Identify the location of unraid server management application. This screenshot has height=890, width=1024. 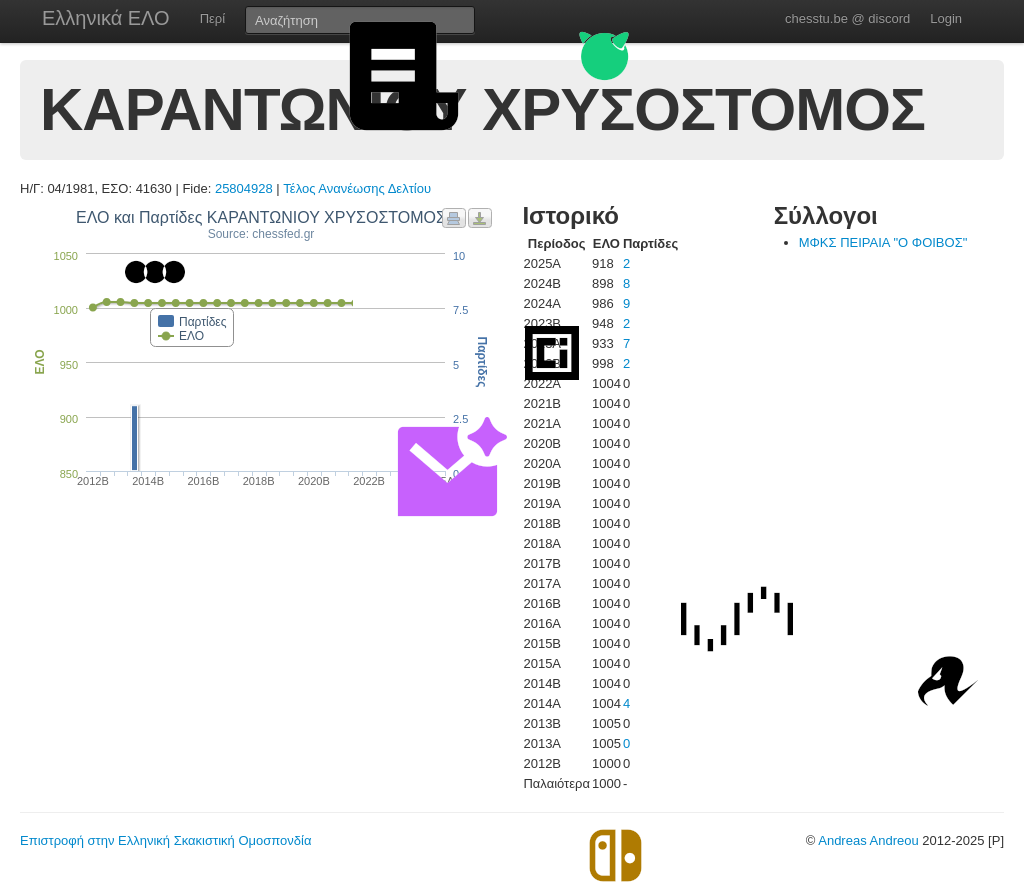
(737, 619).